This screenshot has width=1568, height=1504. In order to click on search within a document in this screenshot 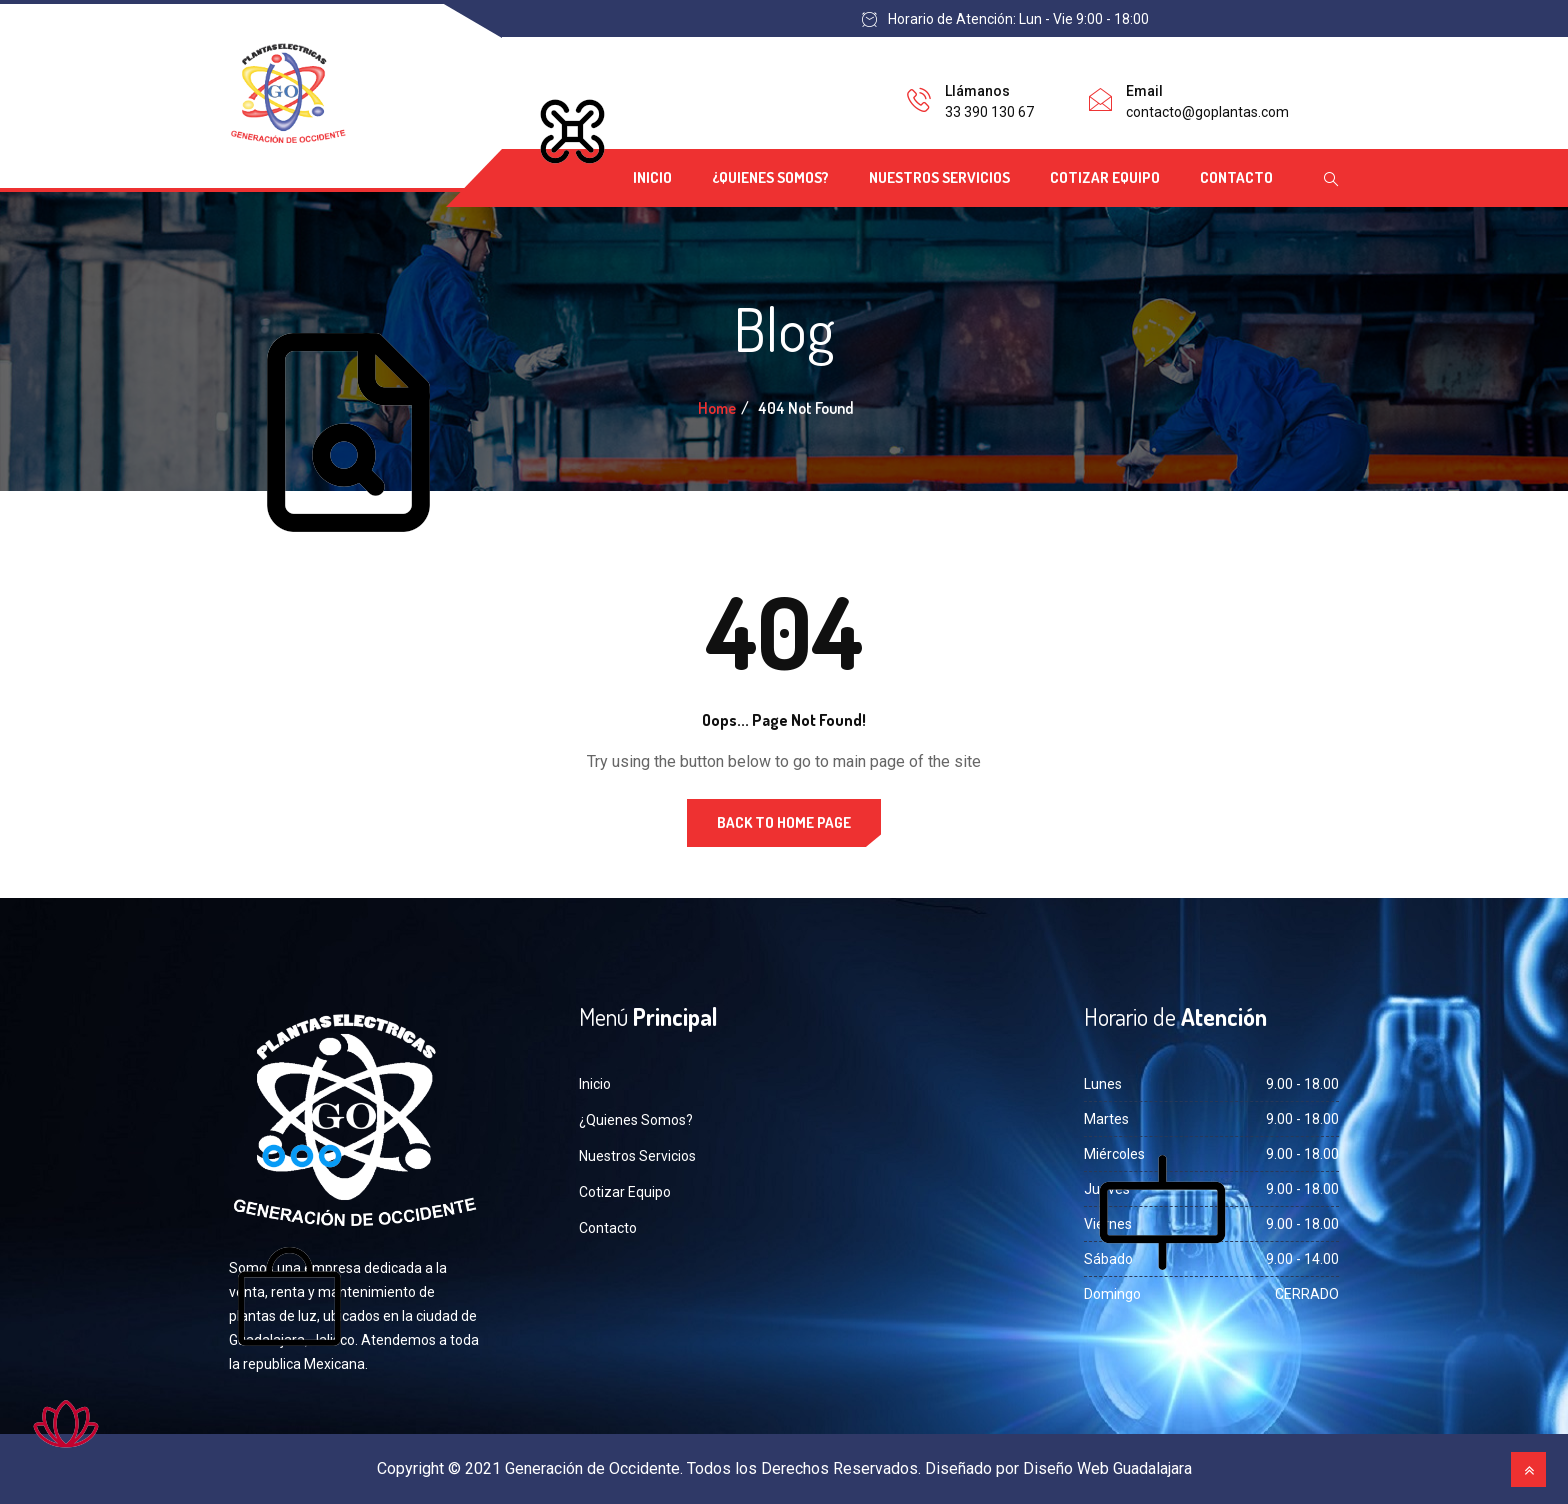, I will do `click(348, 432)`.